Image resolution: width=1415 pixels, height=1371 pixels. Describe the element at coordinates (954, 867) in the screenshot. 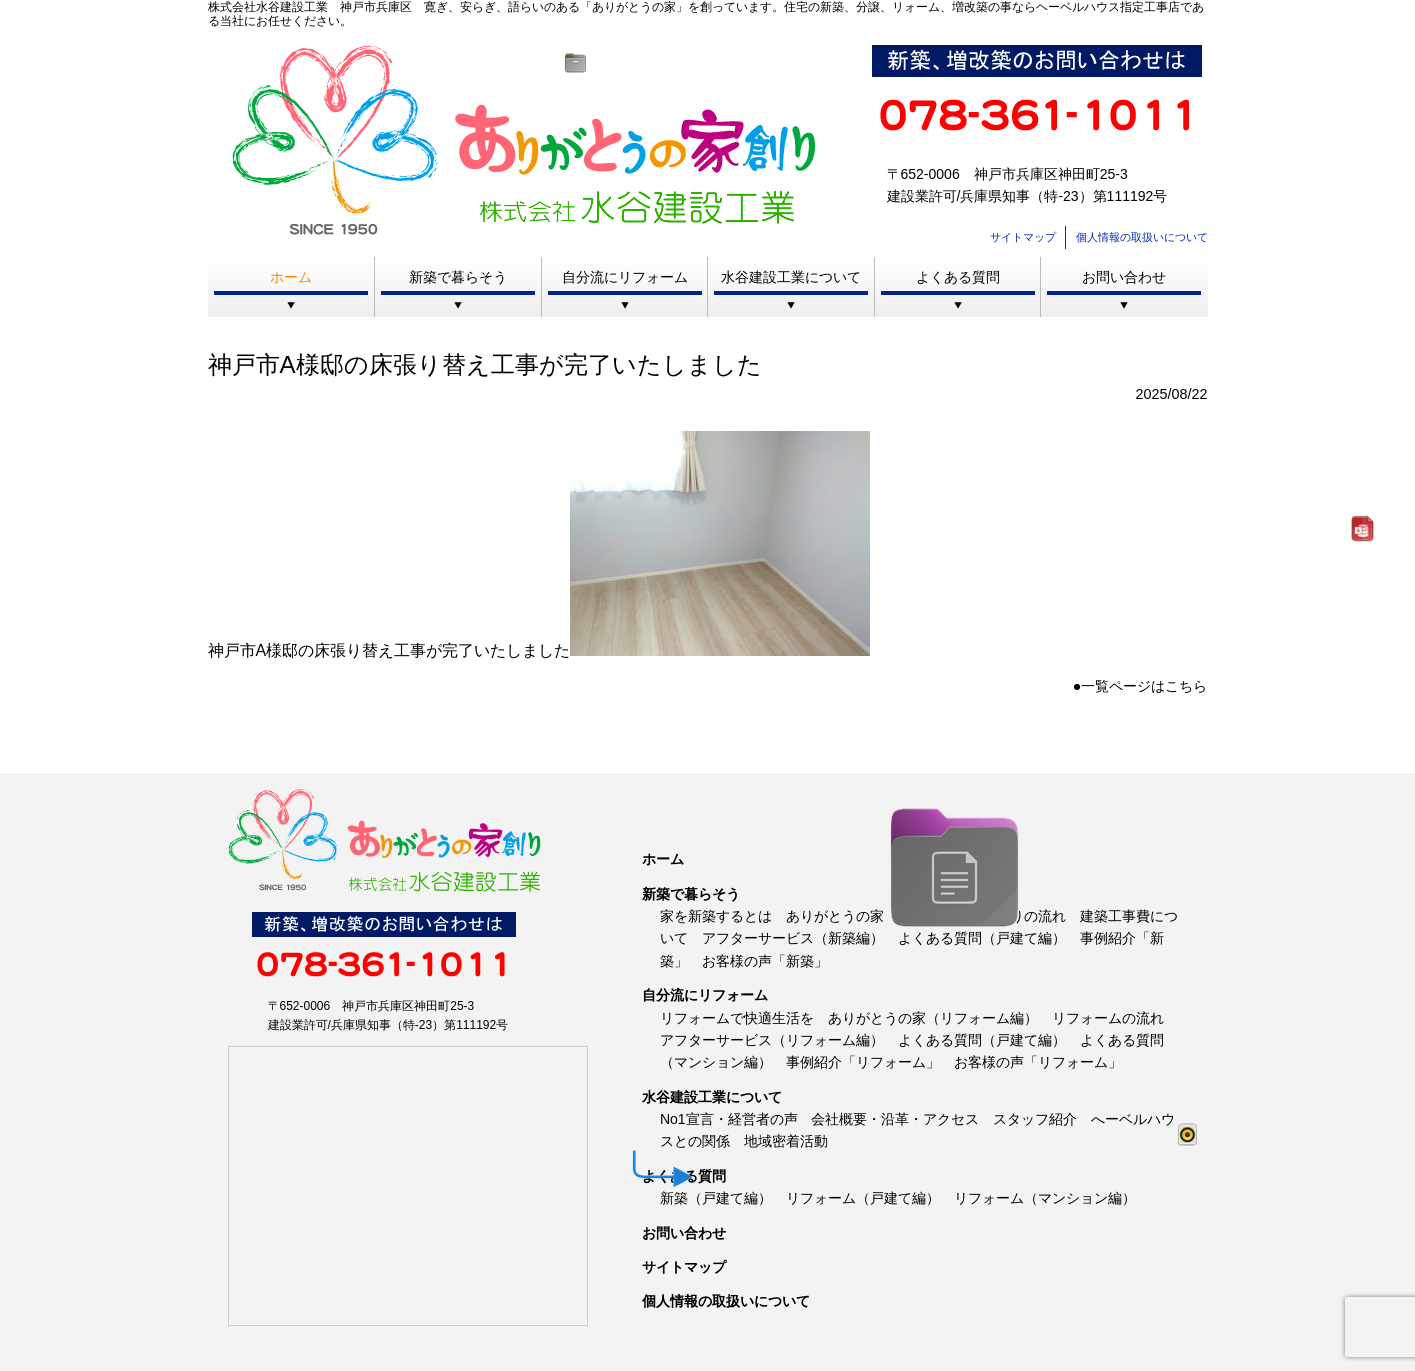

I see `open documents folder` at that location.